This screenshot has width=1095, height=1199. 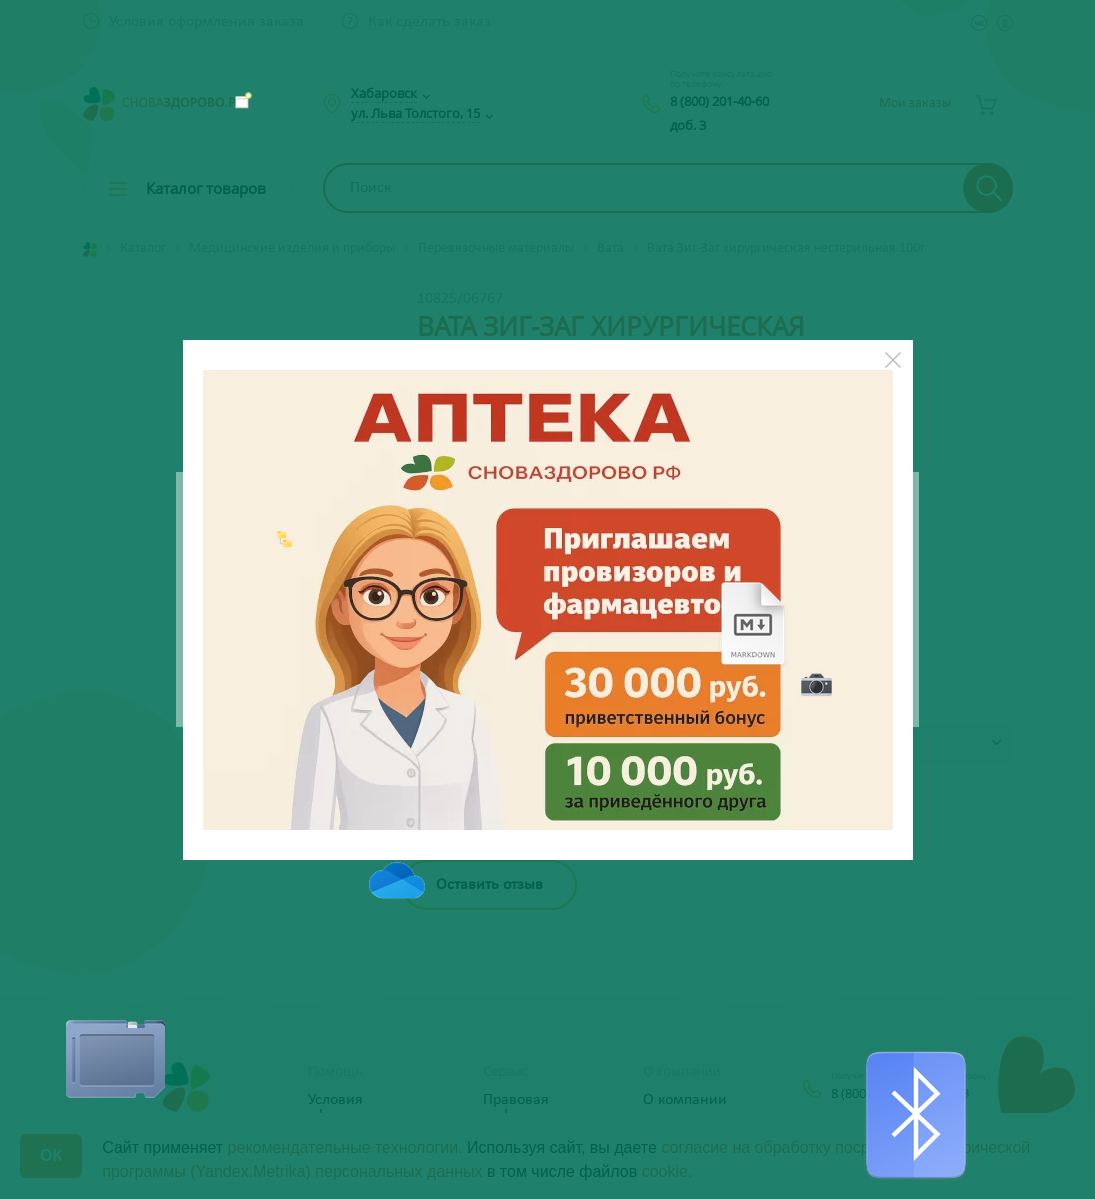 What do you see at coordinates (916, 1115) in the screenshot?
I see `indicates bluetooth is active and connected` at bounding box center [916, 1115].